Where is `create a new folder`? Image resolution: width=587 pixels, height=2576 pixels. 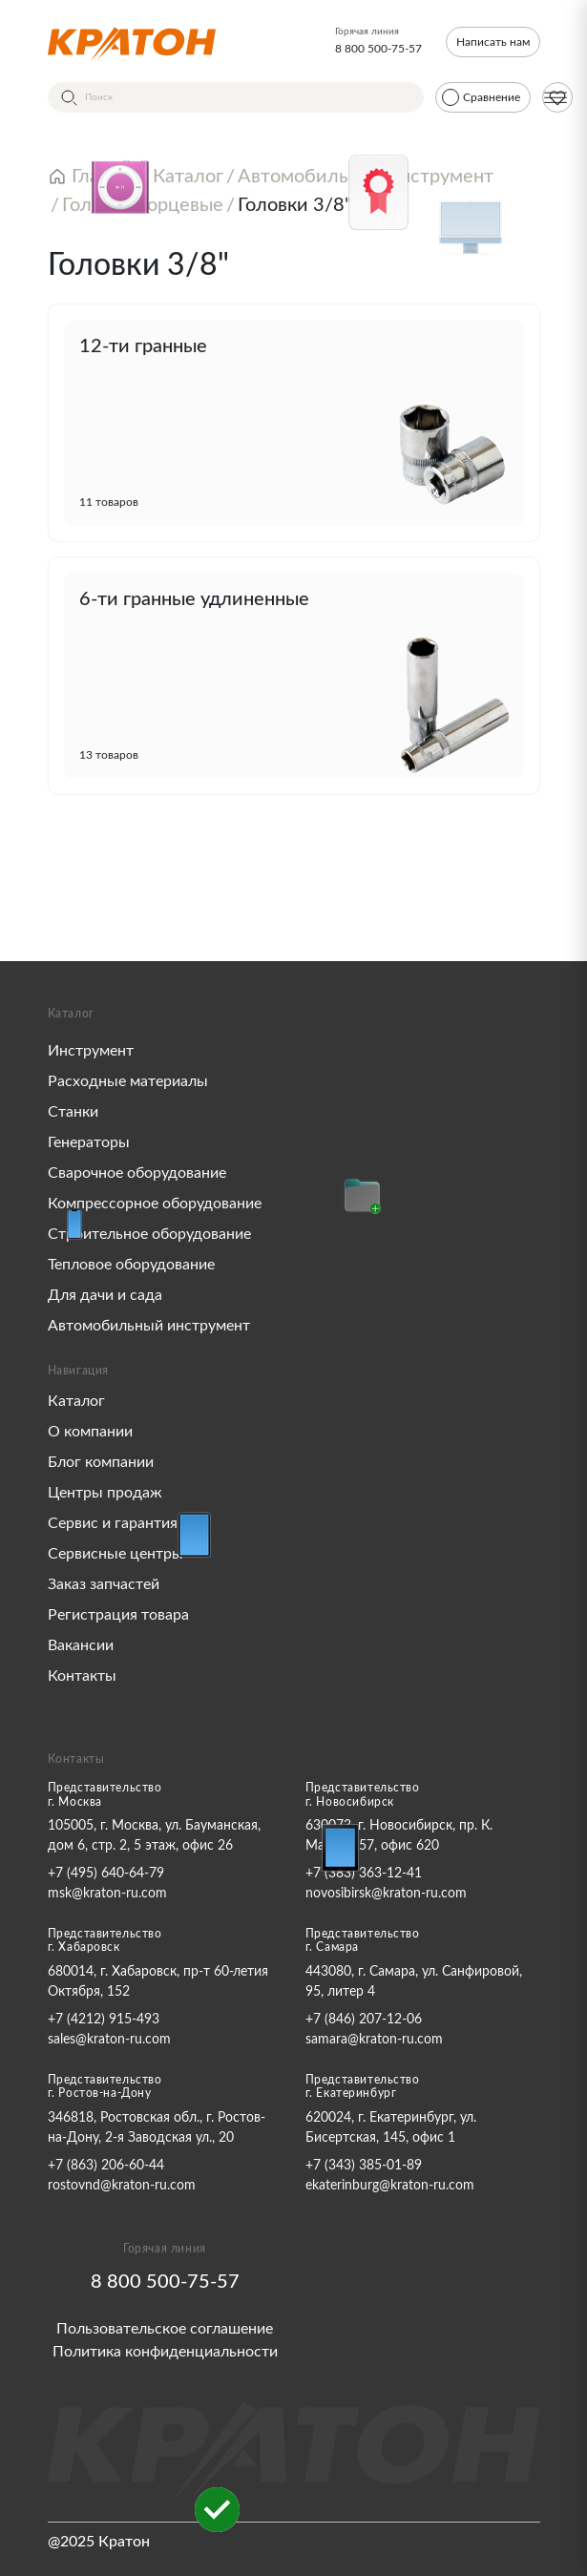 create a new folder is located at coordinates (362, 1195).